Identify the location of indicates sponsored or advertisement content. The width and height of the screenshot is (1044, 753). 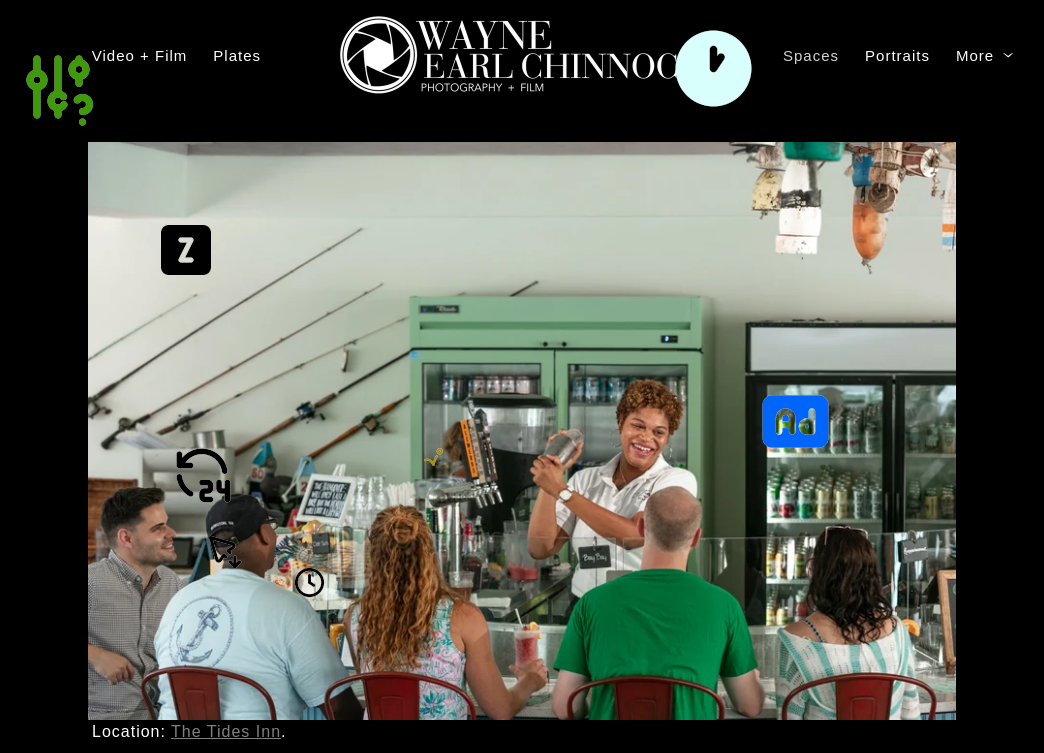
(795, 421).